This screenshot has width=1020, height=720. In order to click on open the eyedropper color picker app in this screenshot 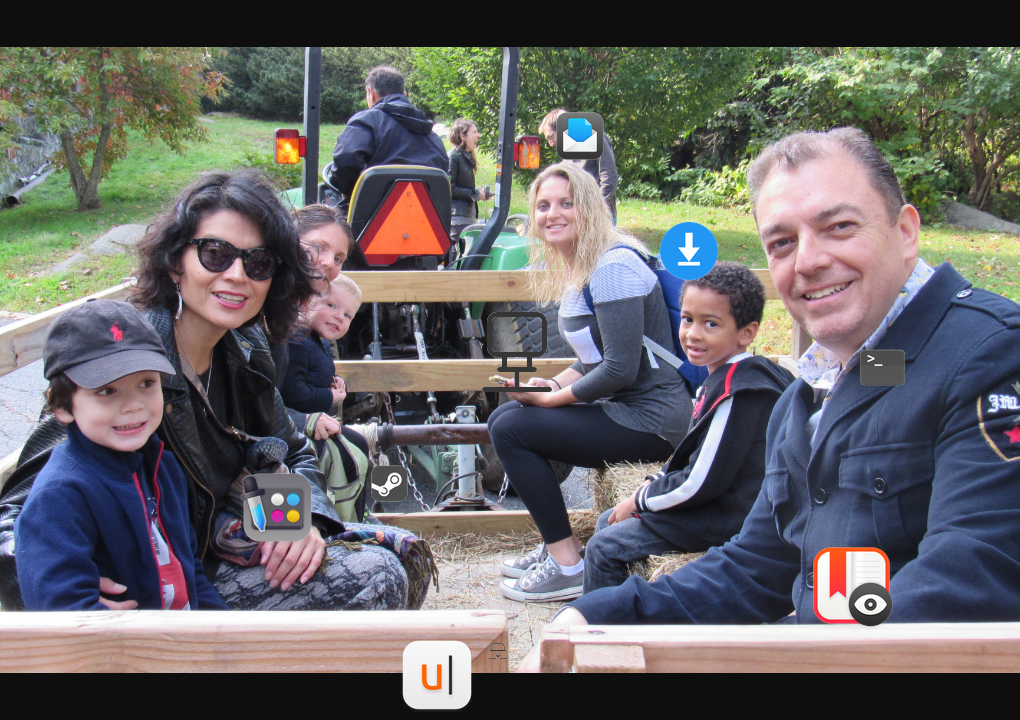, I will do `click(277, 507)`.